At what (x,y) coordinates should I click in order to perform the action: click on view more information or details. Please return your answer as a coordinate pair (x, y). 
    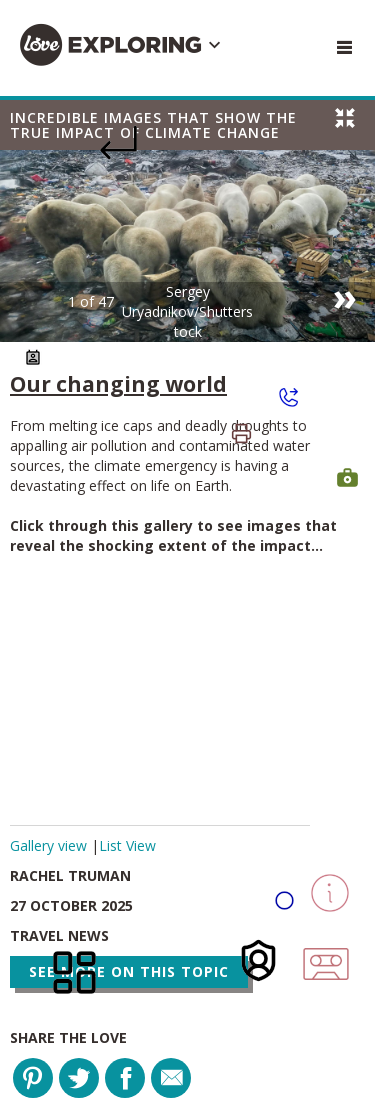
    Looking at the image, I should click on (330, 893).